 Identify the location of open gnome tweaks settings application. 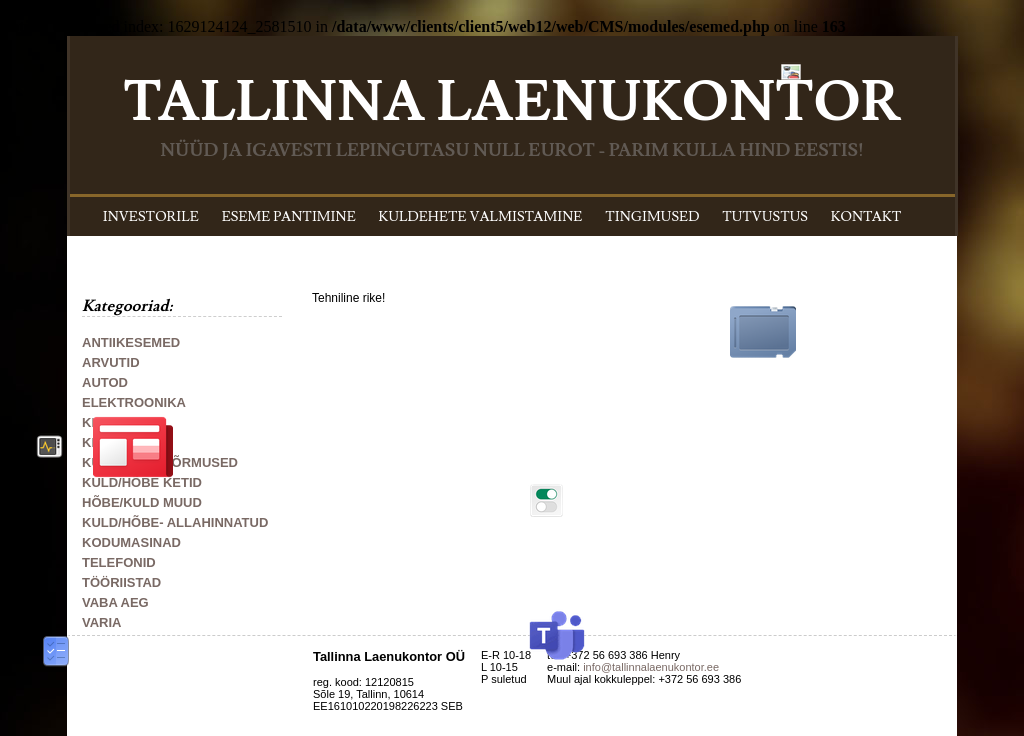
(546, 500).